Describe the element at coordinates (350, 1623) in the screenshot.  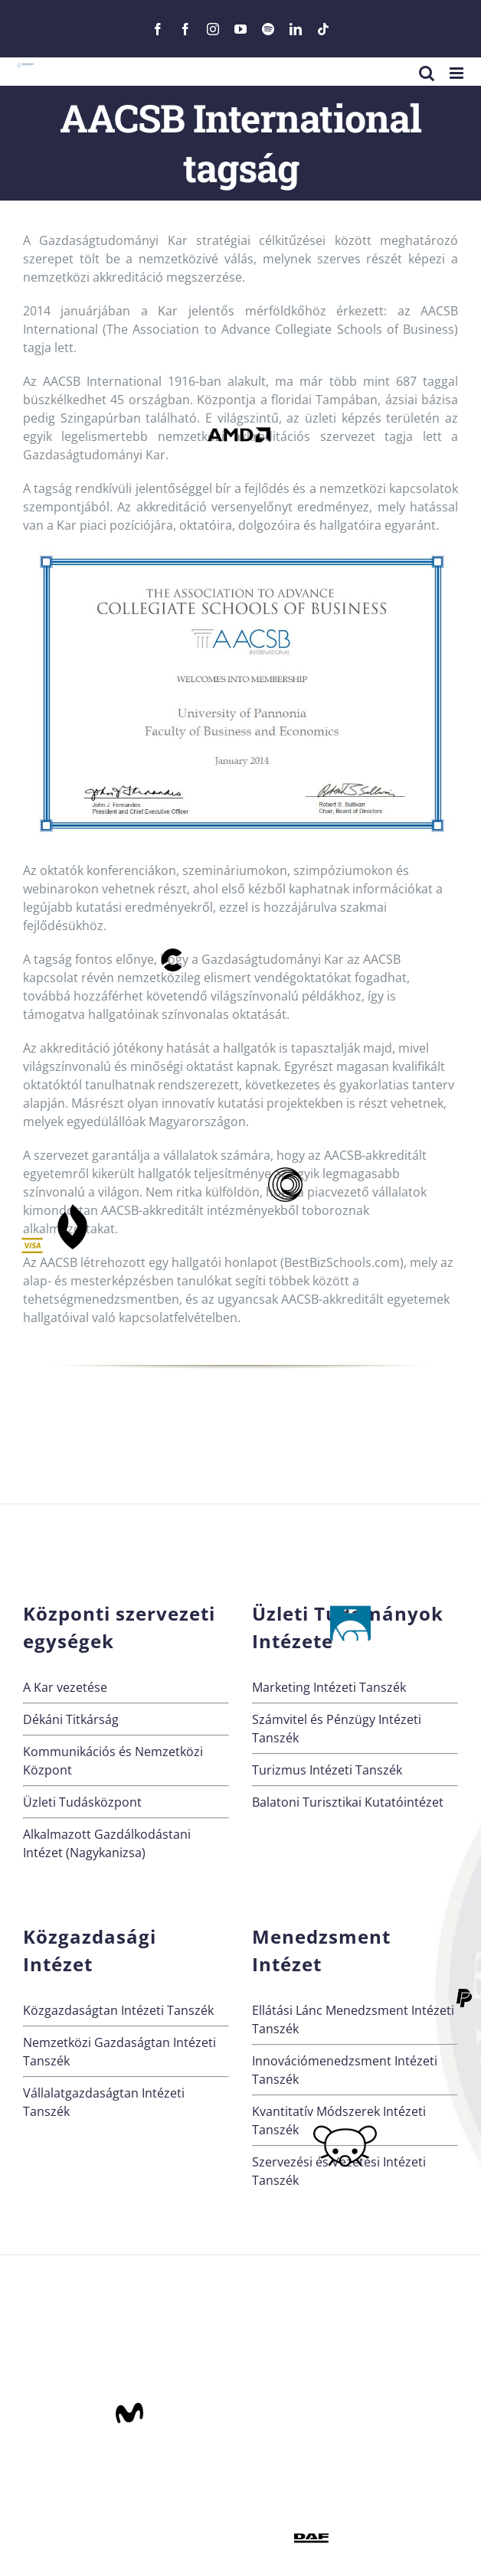
I see `open the Chrome Web Store` at that location.